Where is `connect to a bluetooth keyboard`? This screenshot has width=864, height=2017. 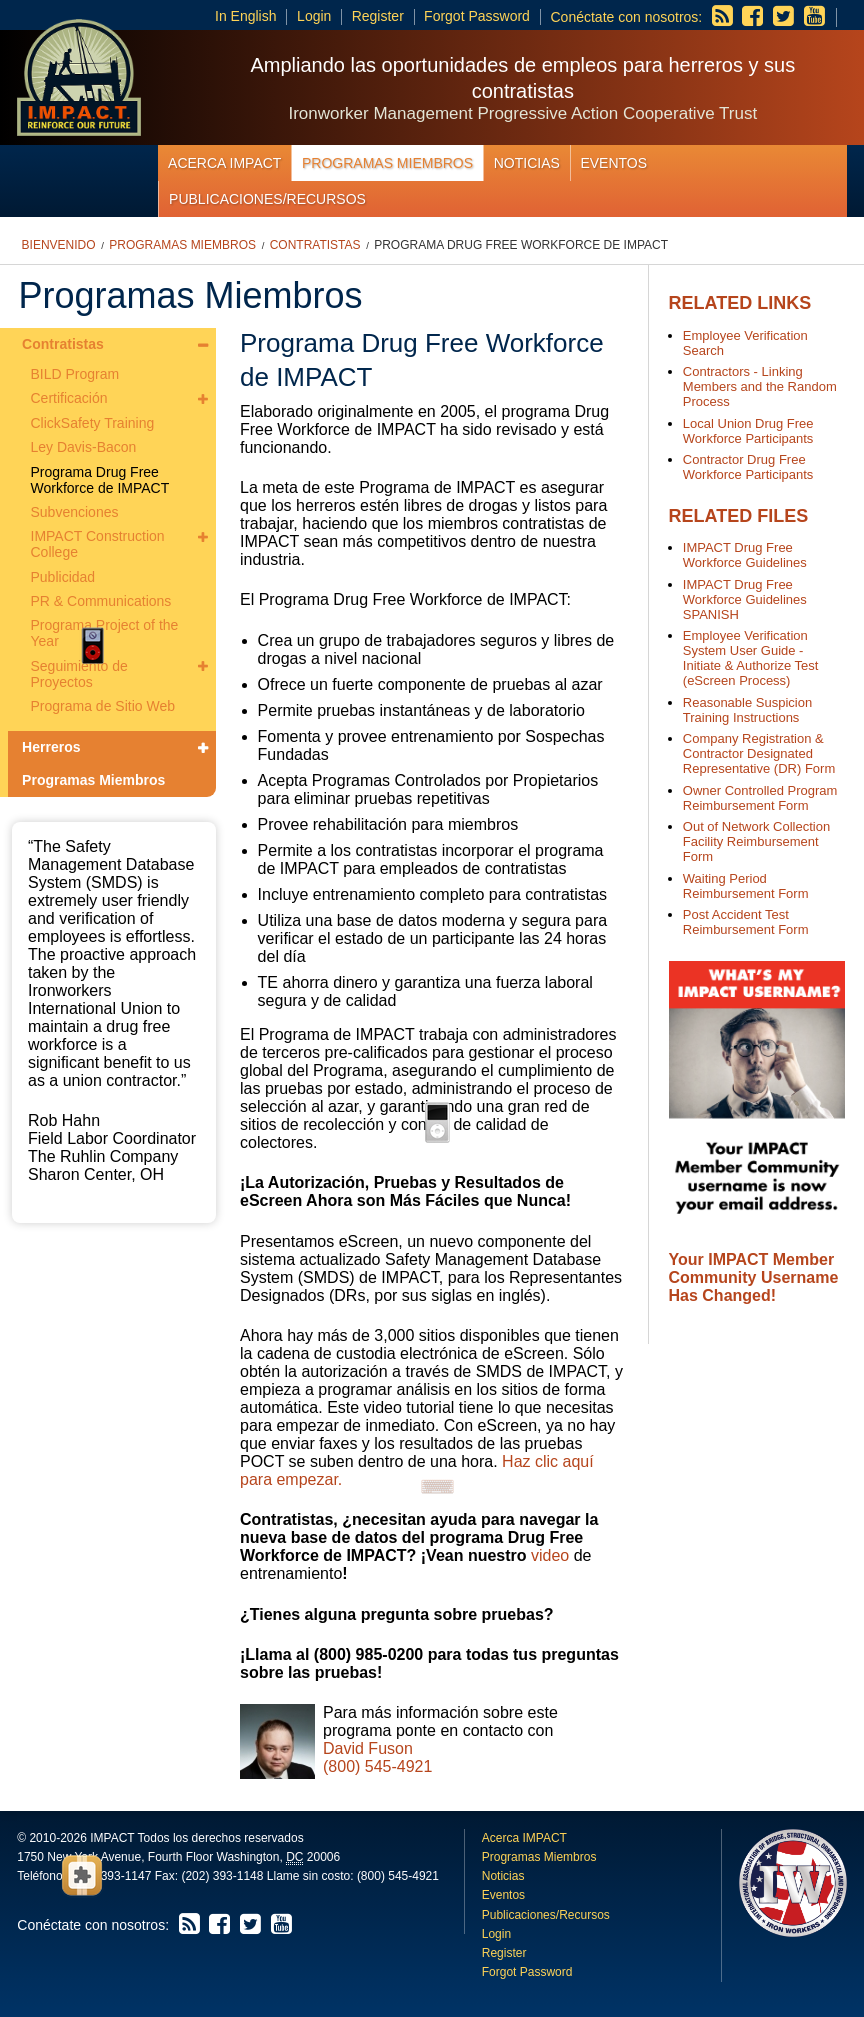
connect to a bluetooth keyboard is located at coordinates (437, 1486).